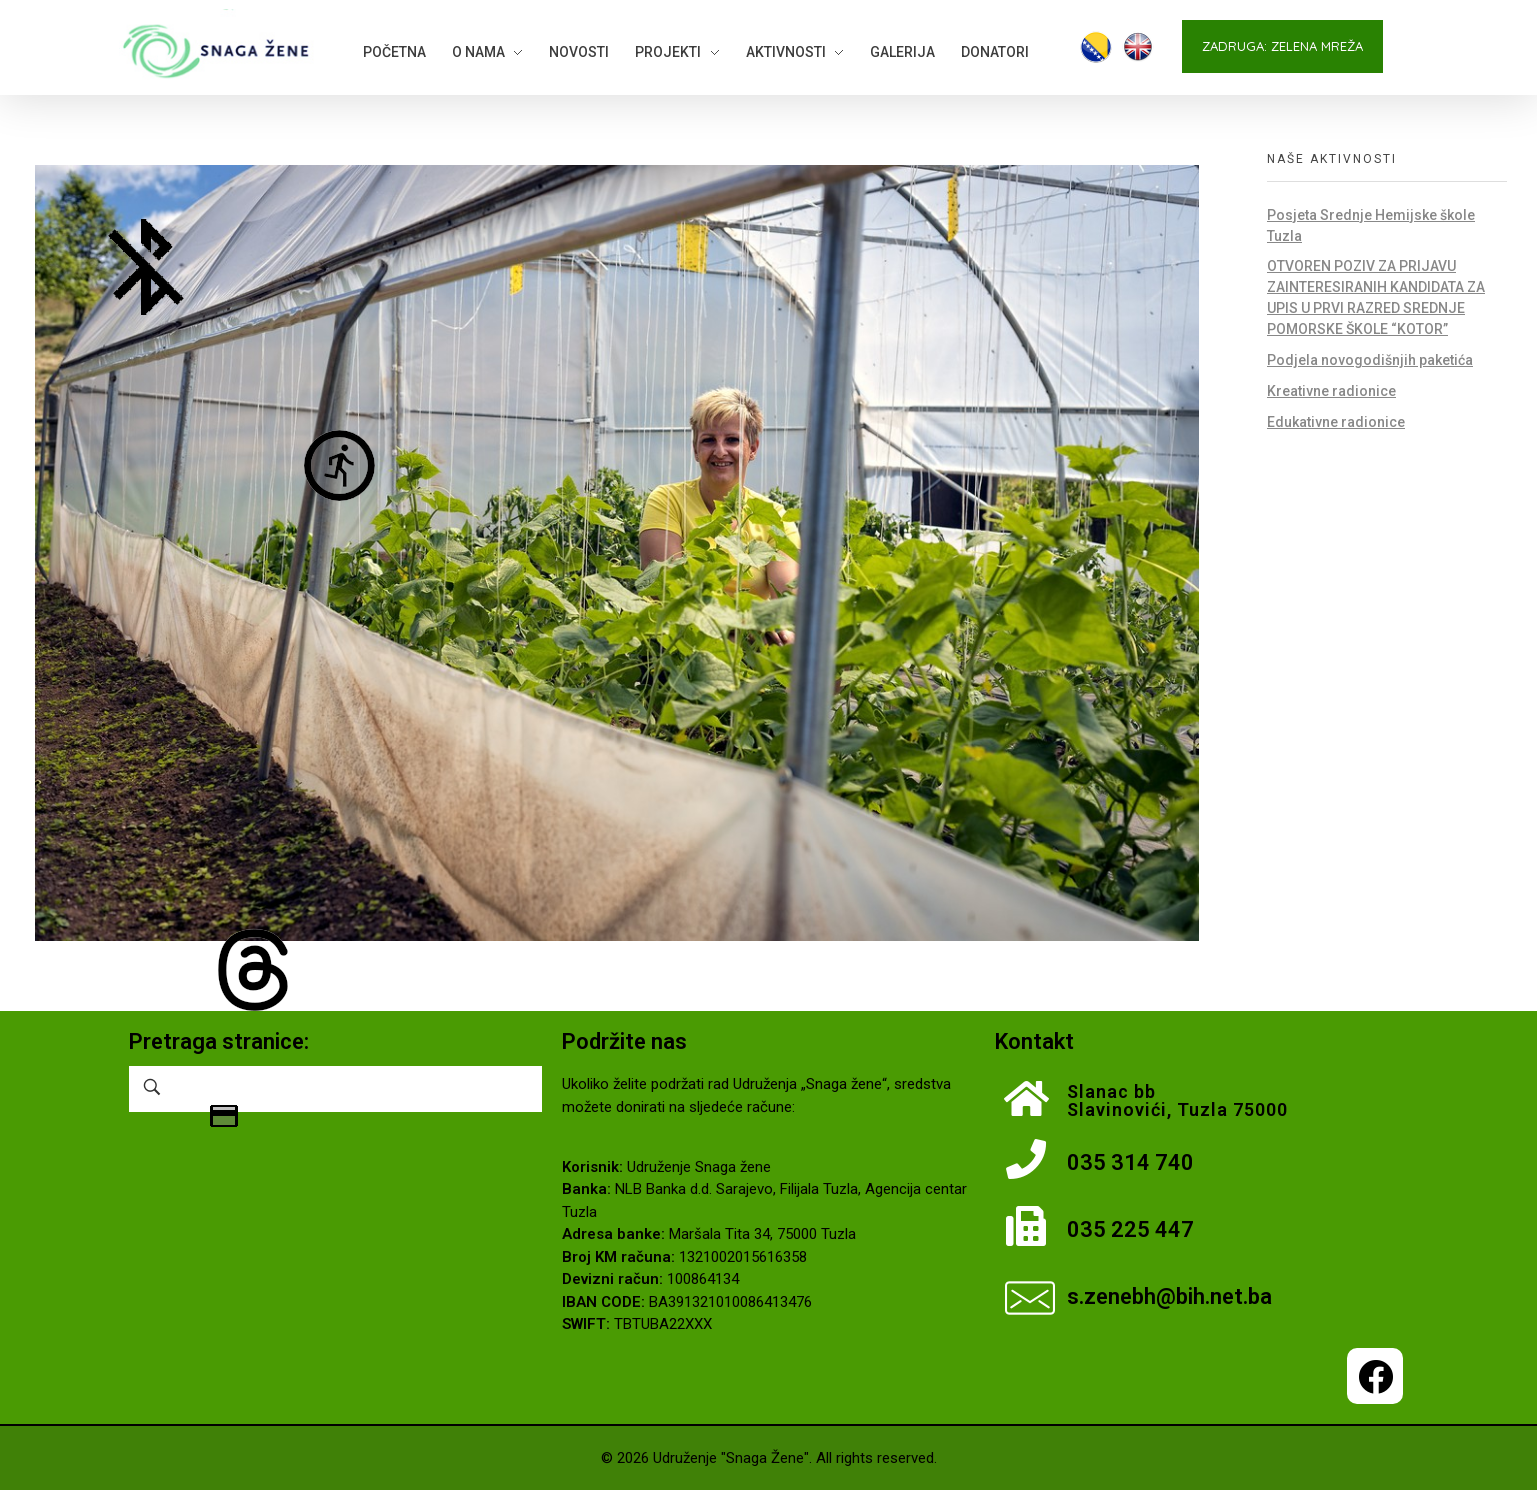 The height and width of the screenshot is (1490, 1537). I want to click on open the Threads app, so click(255, 970).